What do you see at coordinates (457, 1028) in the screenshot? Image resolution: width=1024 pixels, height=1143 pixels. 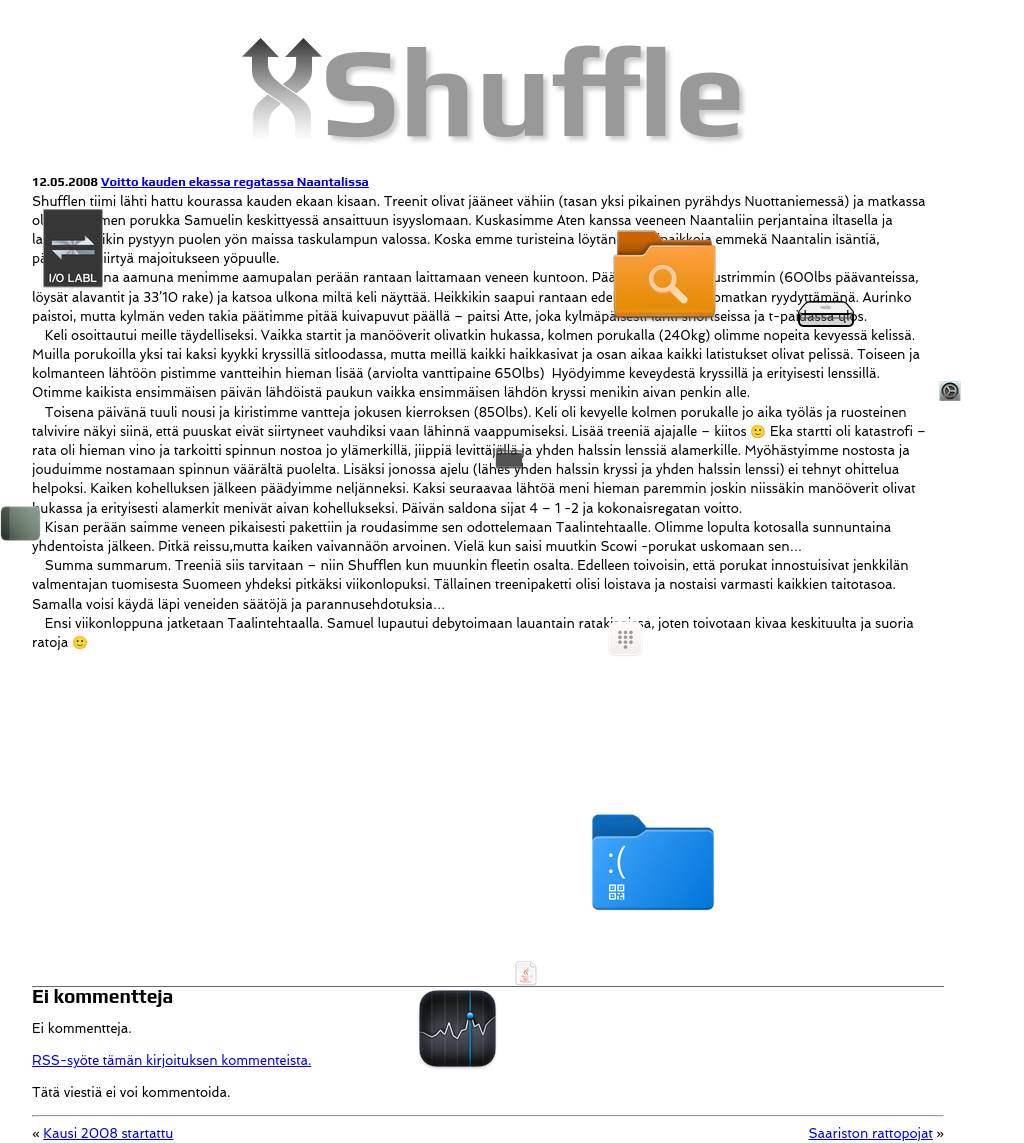 I see `open the stocks app to view market data` at bounding box center [457, 1028].